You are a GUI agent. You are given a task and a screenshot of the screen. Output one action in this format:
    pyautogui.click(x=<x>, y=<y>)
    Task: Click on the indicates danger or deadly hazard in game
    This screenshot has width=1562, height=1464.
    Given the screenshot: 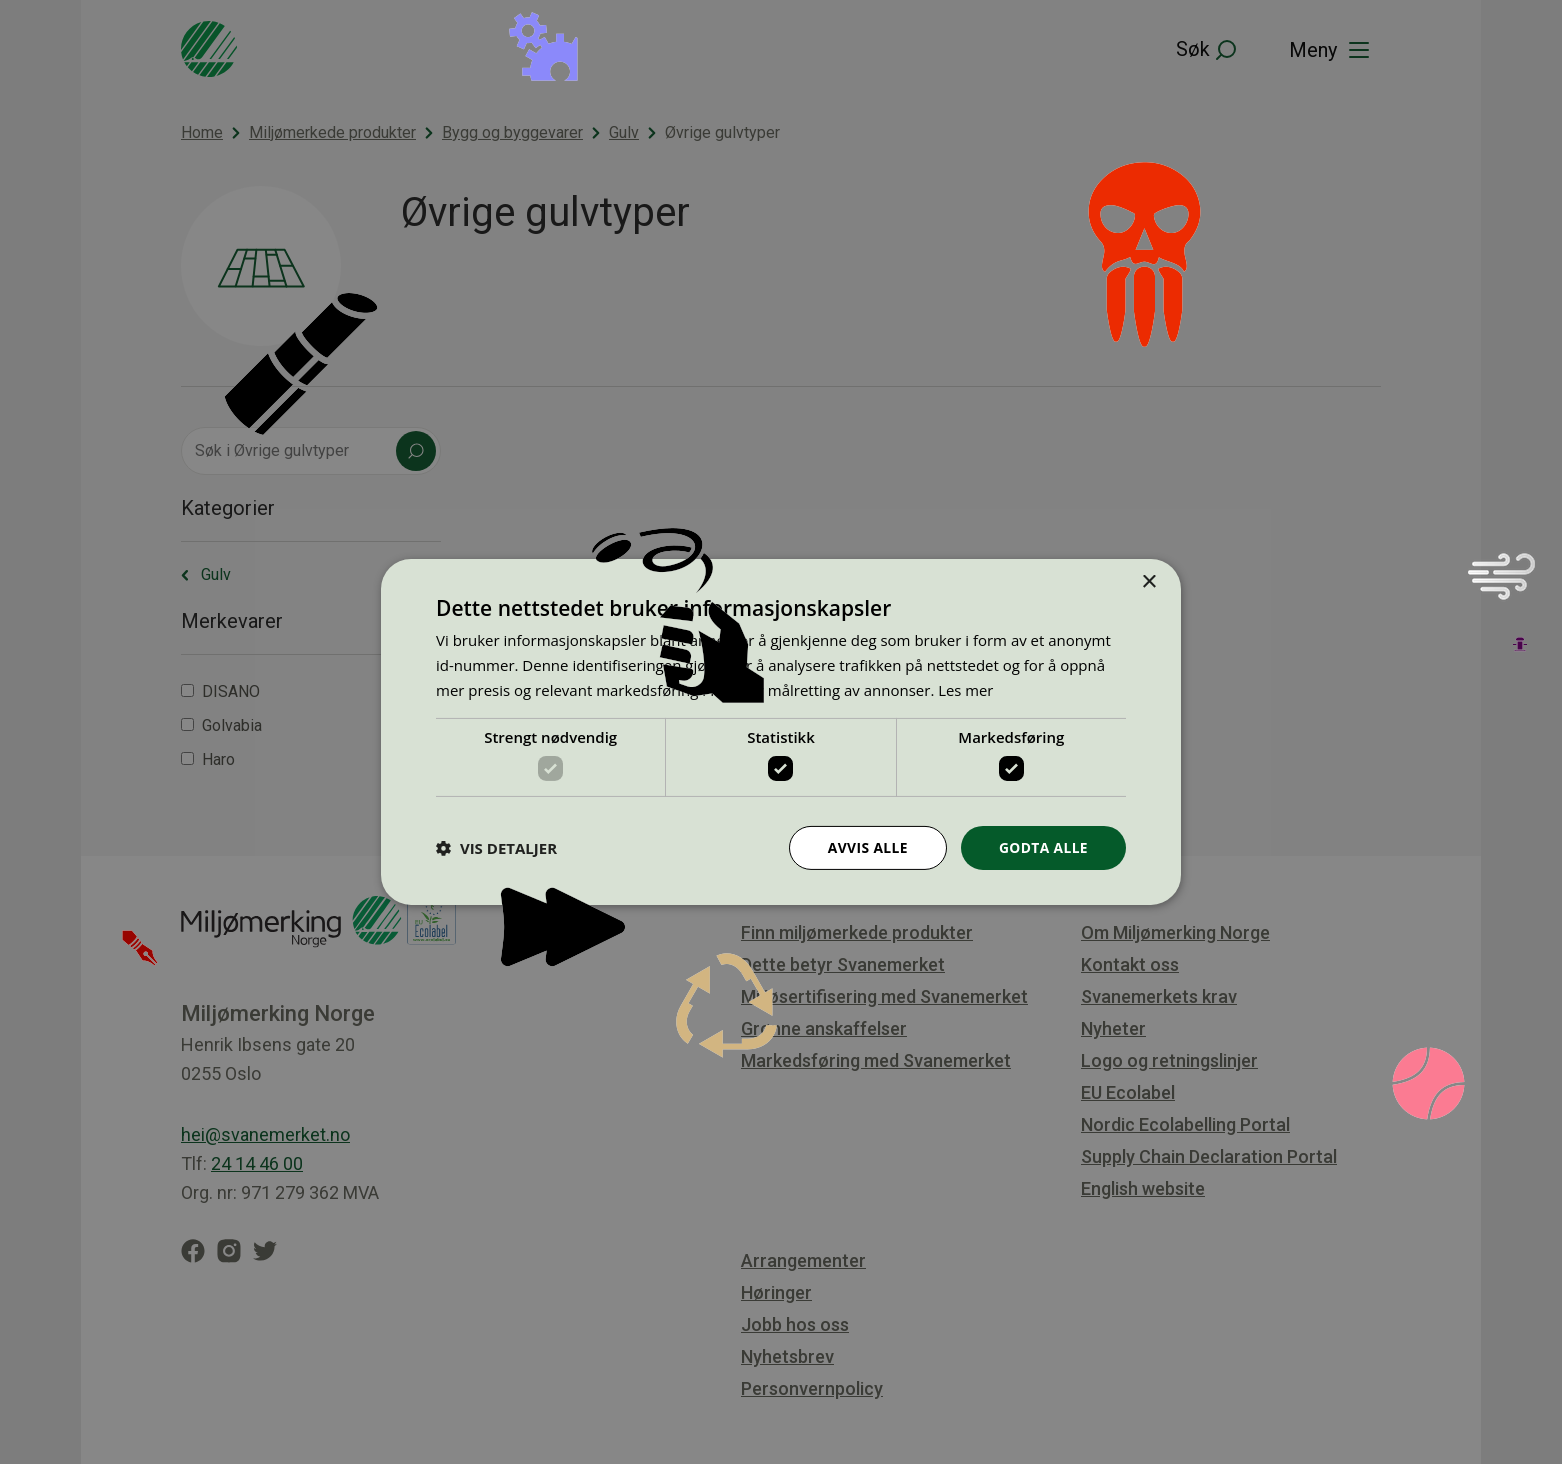 What is the action you would take?
    pyautogui.click(x=1144, y=254)
    